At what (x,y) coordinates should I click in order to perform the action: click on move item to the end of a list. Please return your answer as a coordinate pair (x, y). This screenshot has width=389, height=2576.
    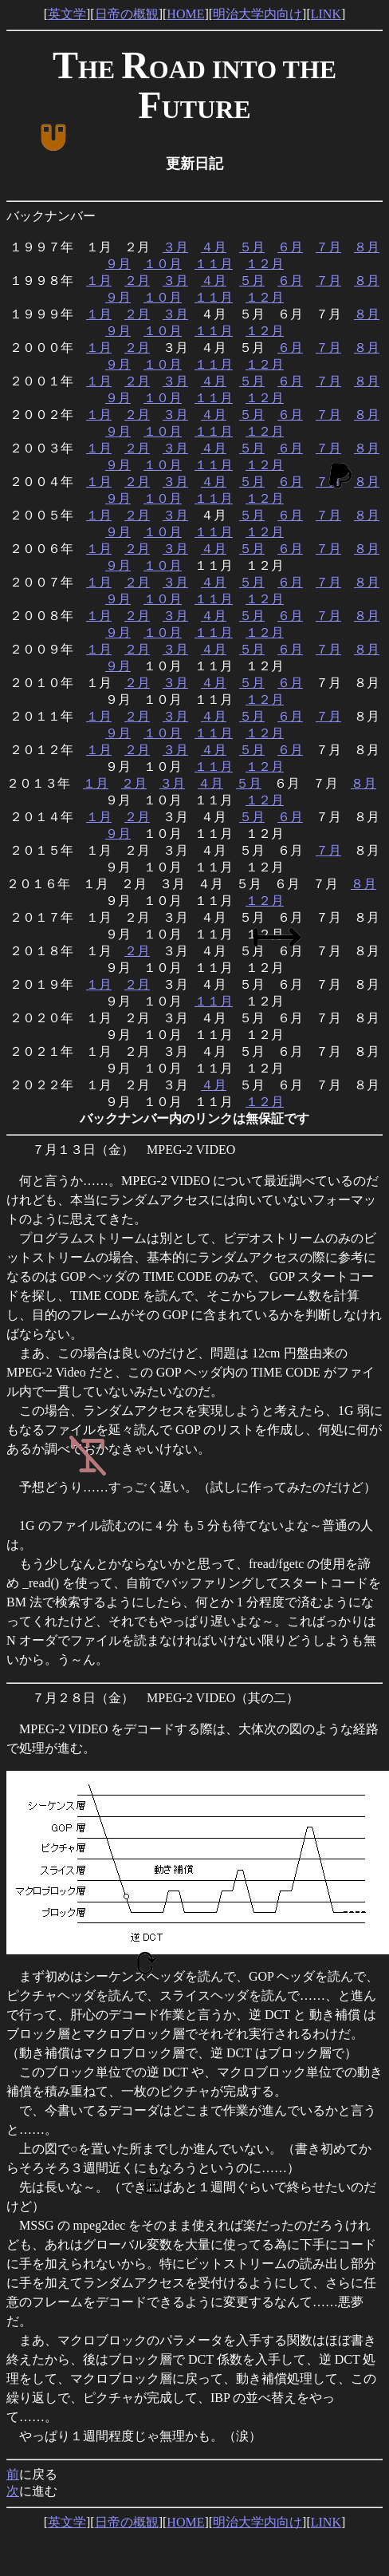
    Looking at the image, I should click on (277, 937).